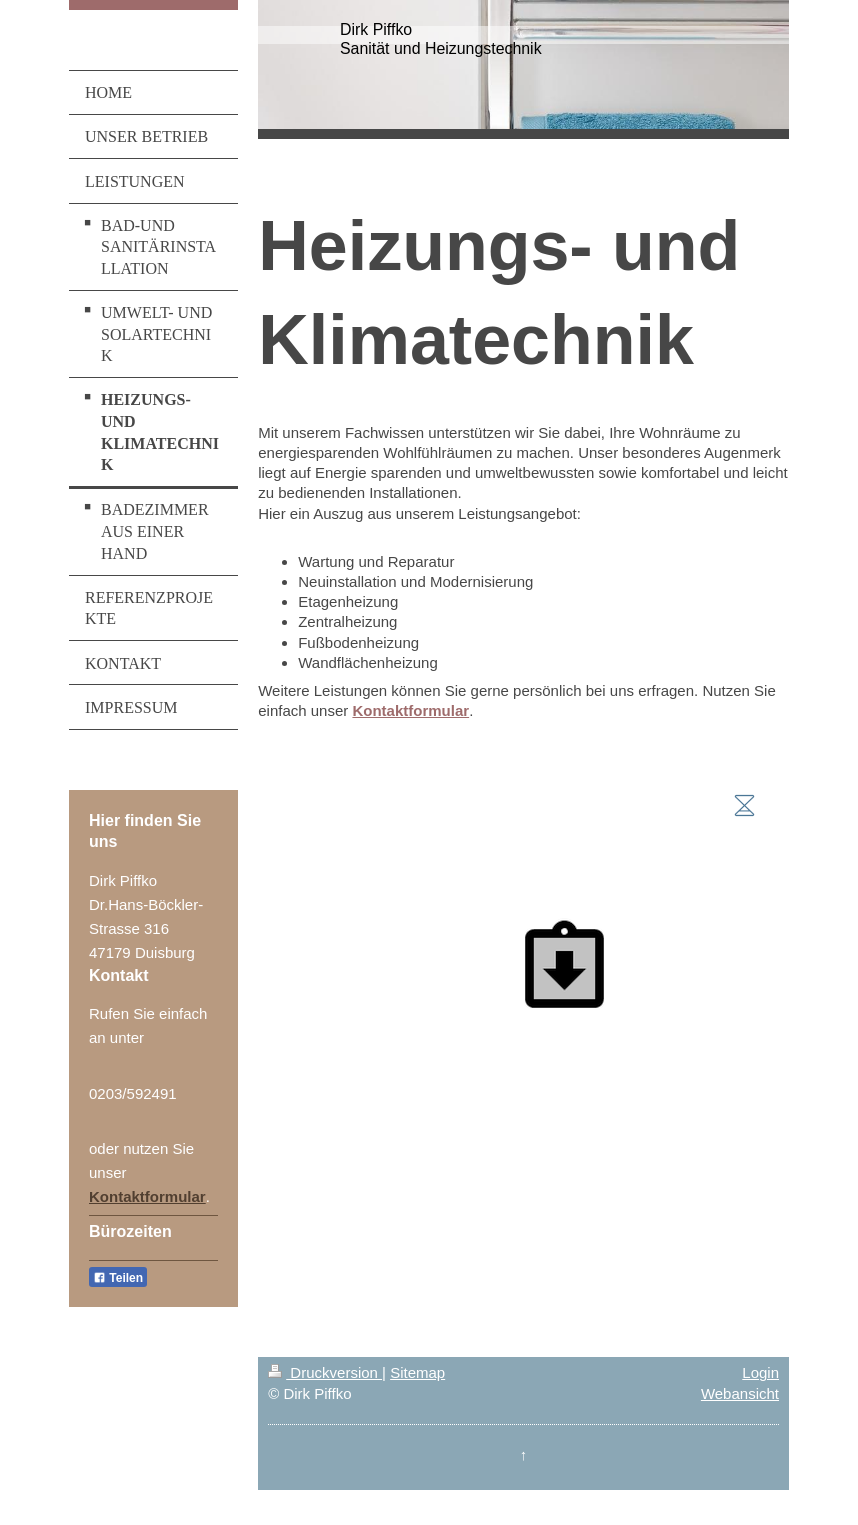 The width and height of the screenshot is (858, 1525). I want to click on download or receive an assignment, so click(564, 968).